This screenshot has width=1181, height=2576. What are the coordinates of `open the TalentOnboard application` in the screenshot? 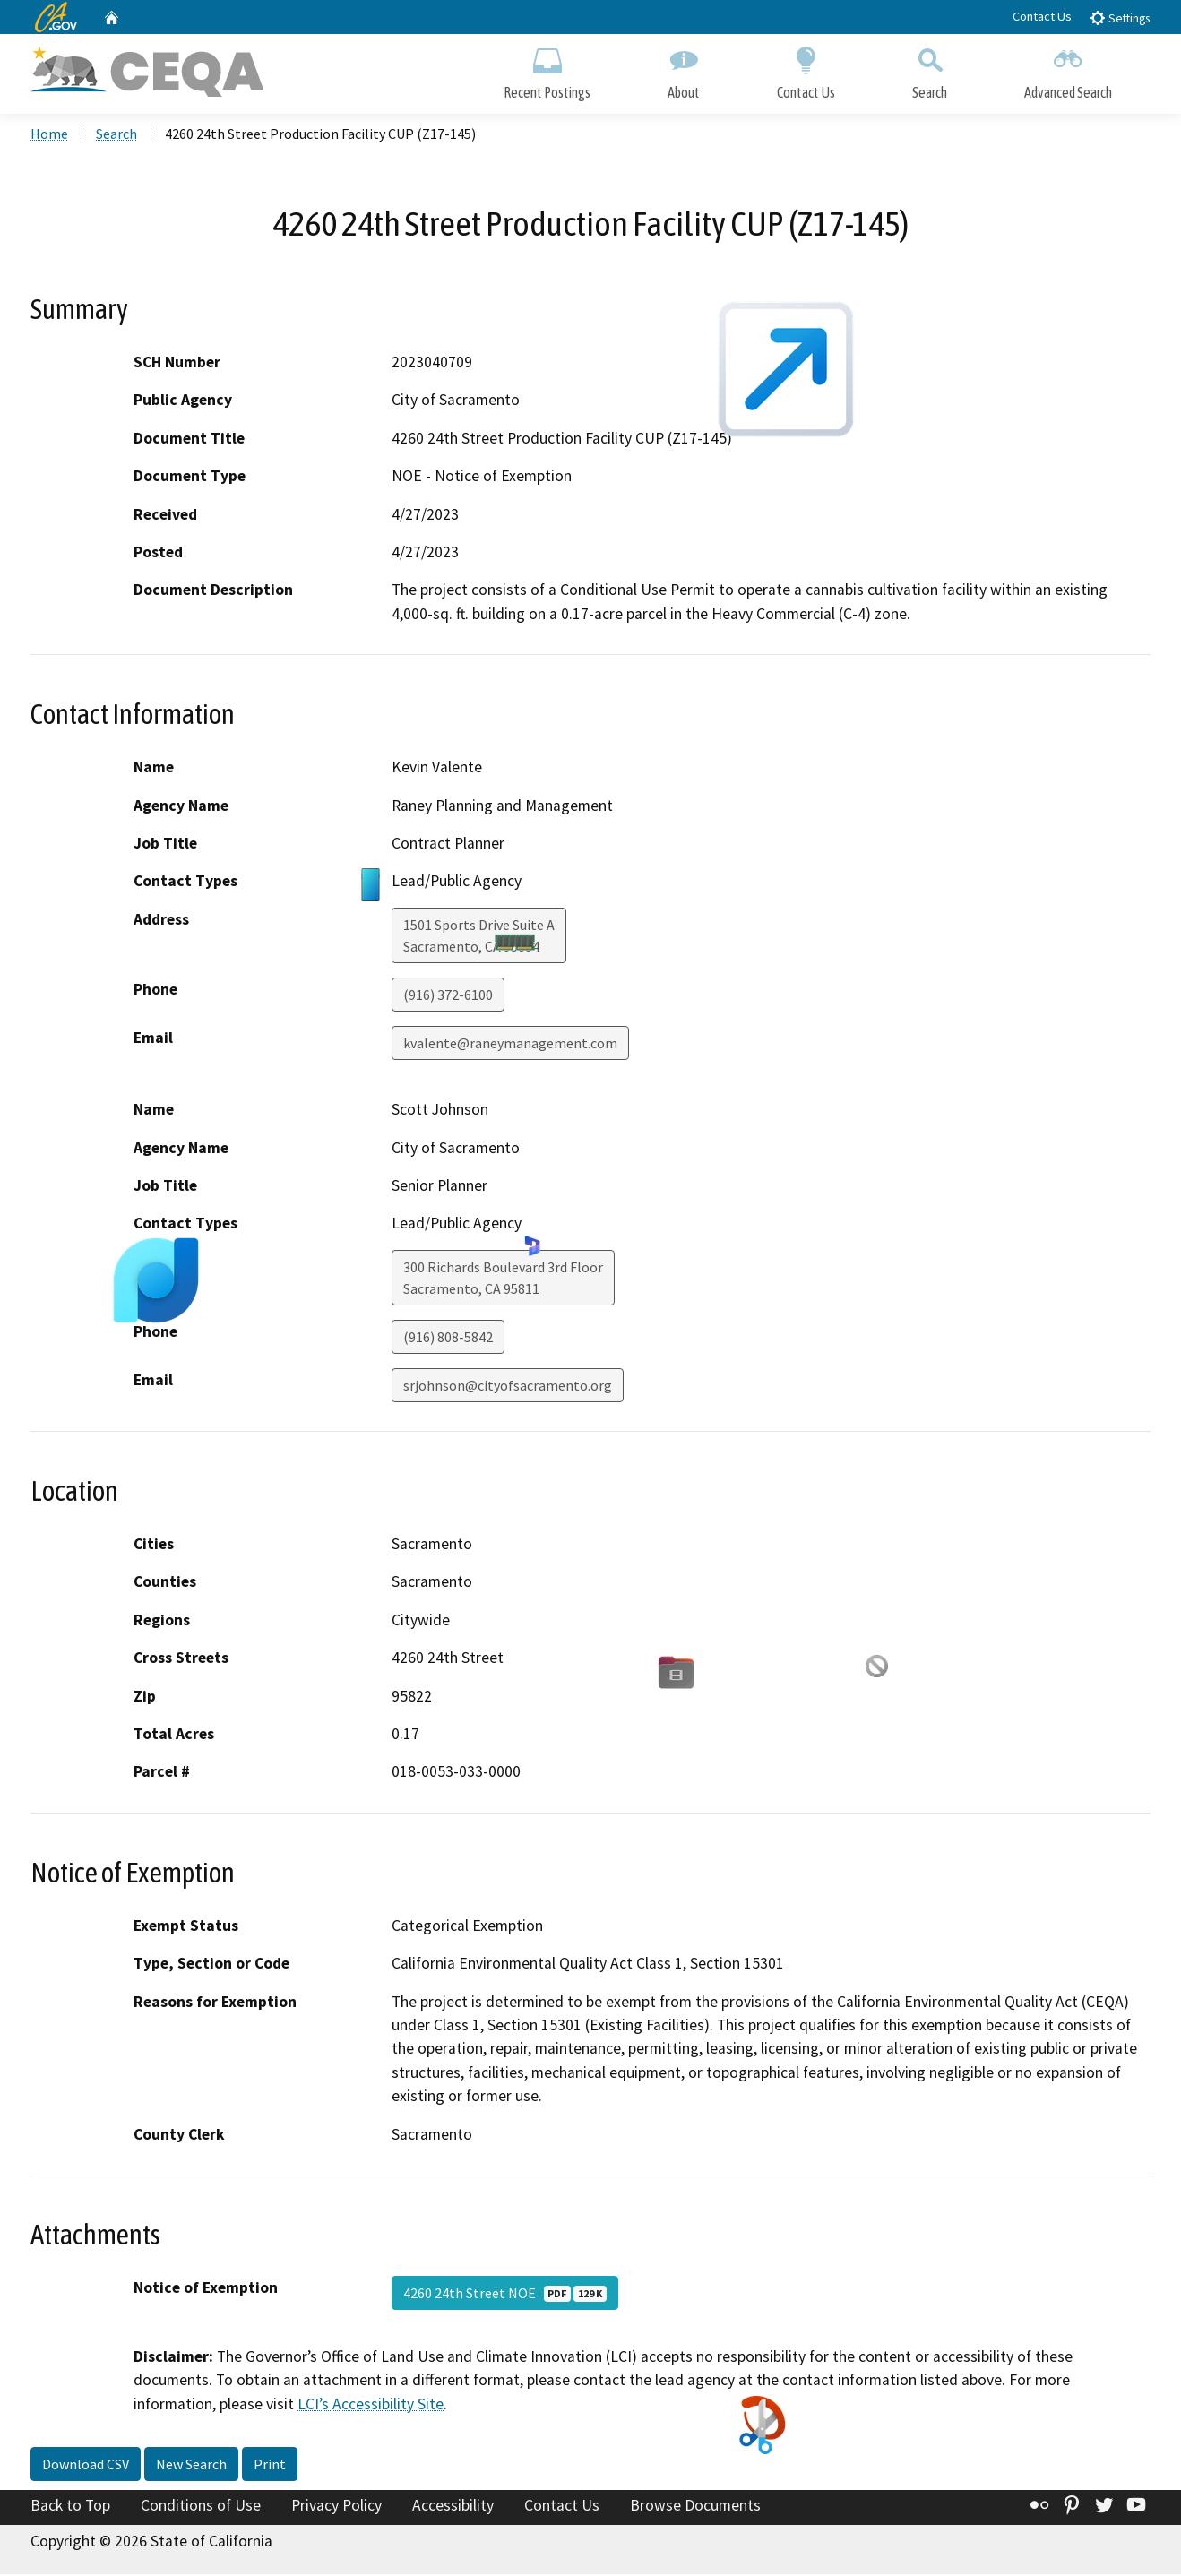 It's located at (156, 1280).